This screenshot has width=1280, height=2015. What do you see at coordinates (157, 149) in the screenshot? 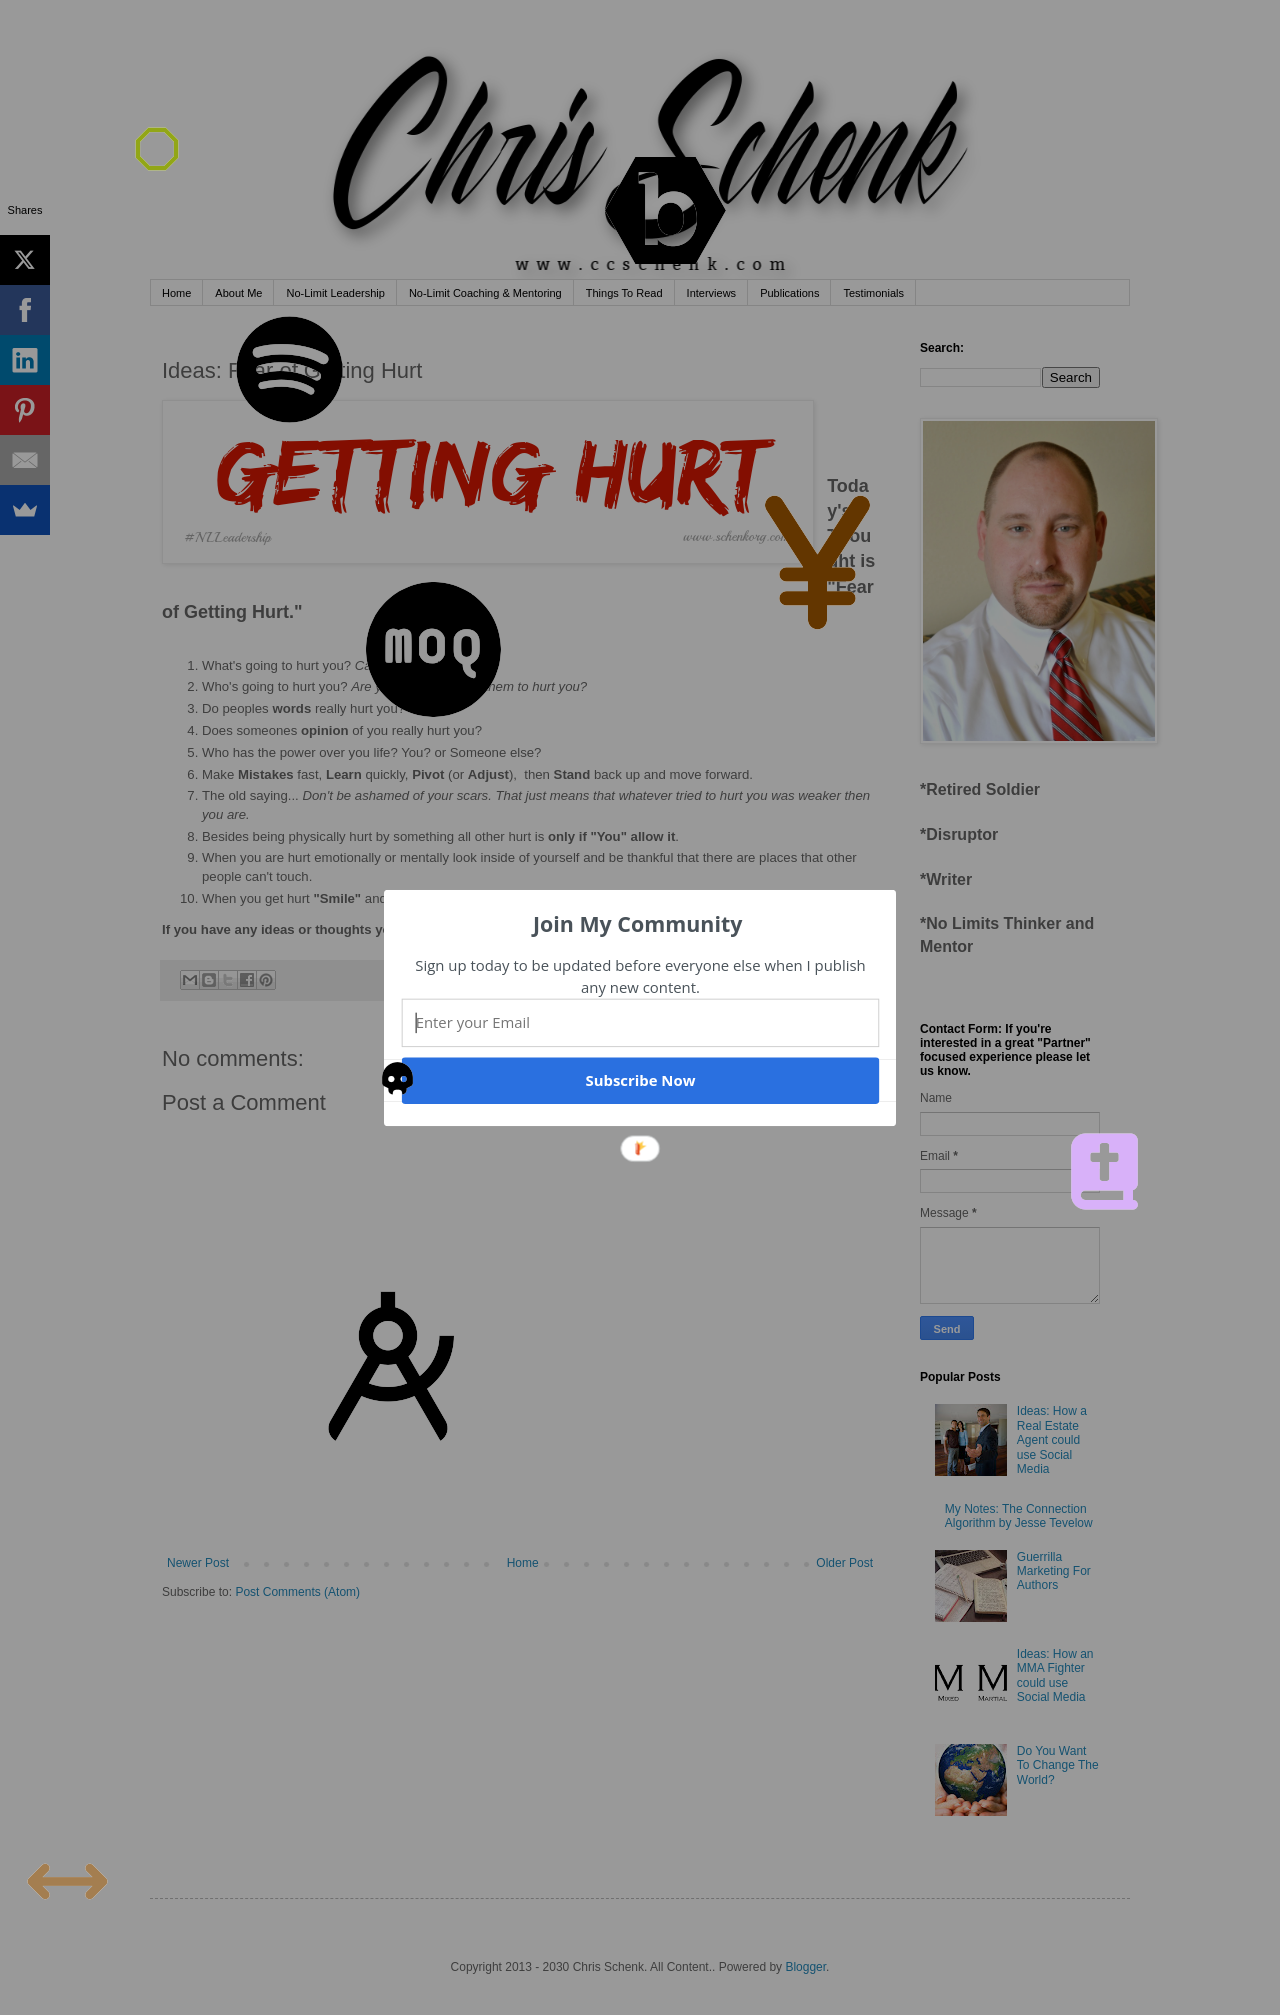
I see `select octagon shape tool` at bounding box center [157, 149].